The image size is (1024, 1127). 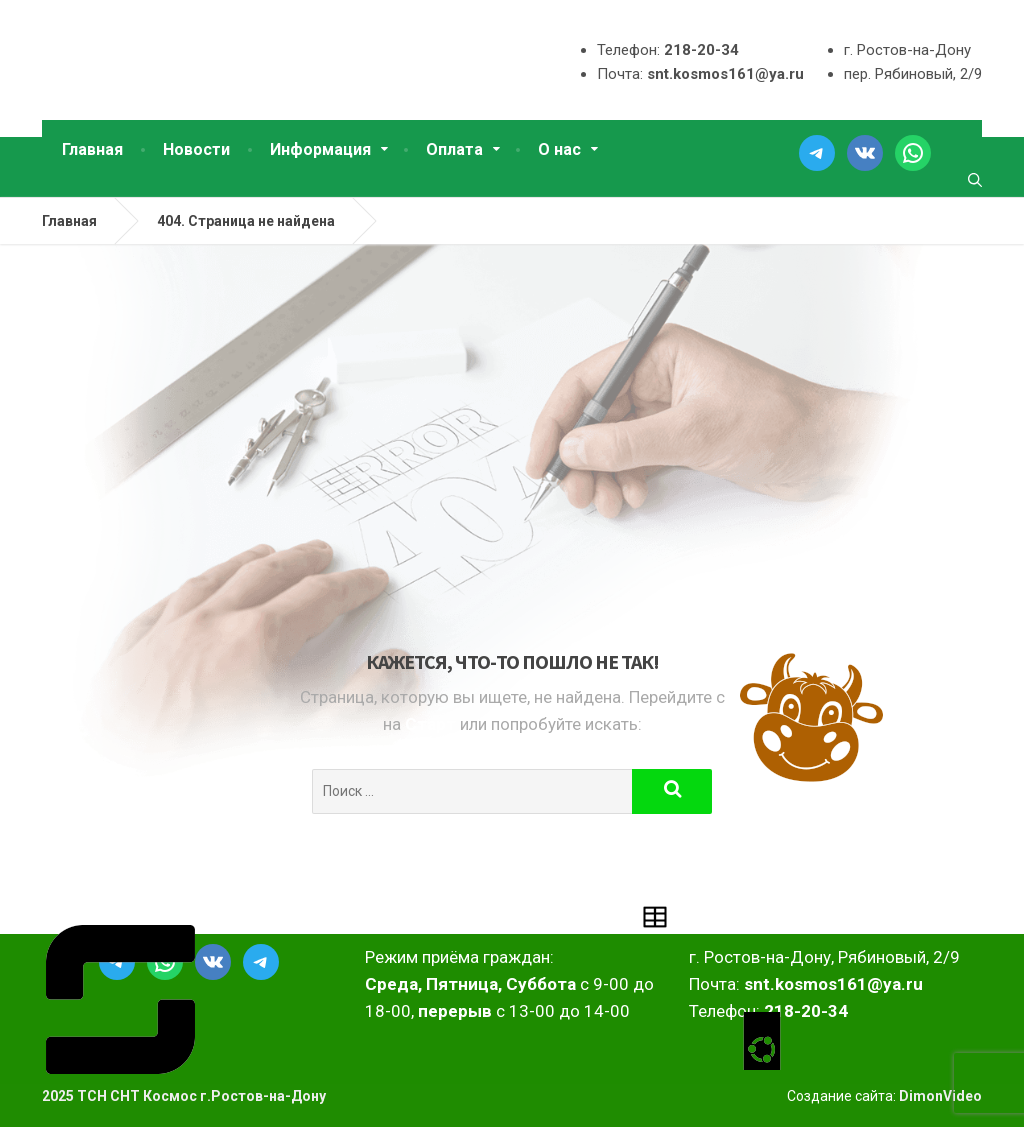 What do you see at coordinates (120, 999) in the screenshot?
I see `start.gg logo` at bounding box center [120, 999].